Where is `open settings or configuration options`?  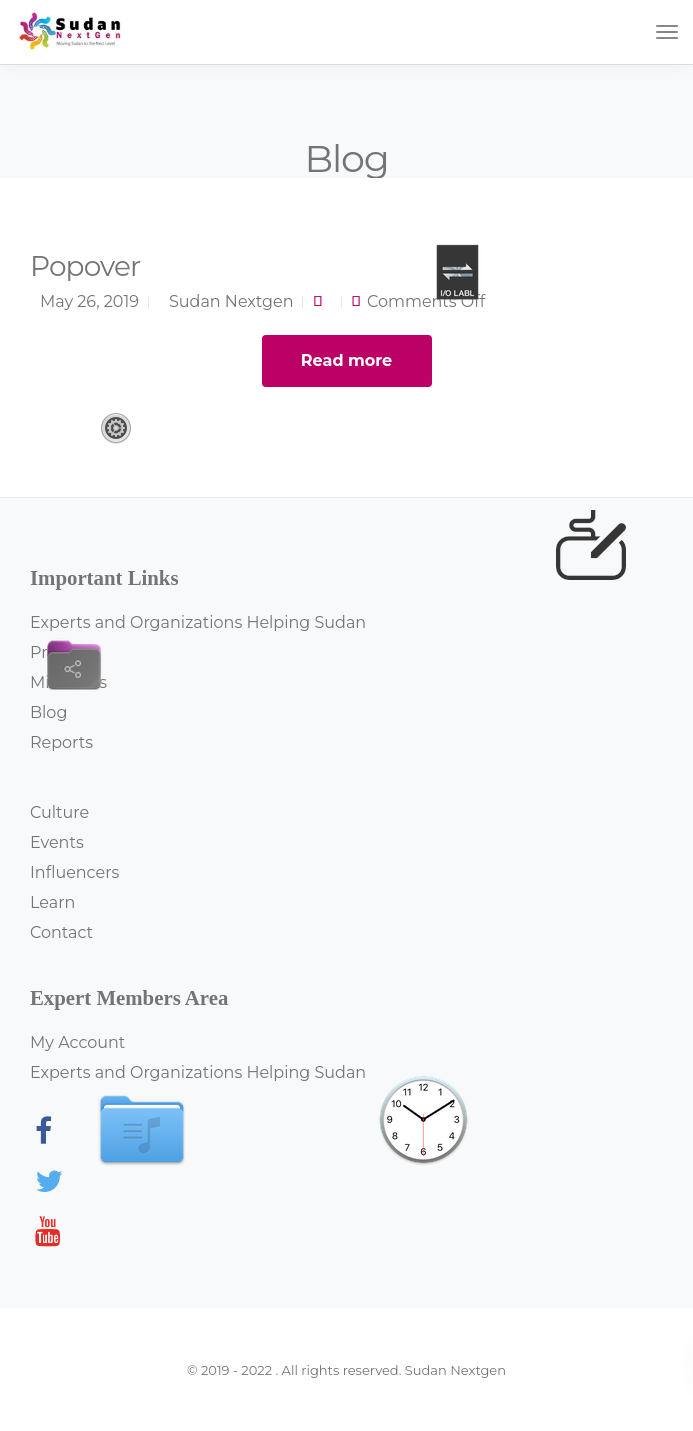 open settings or configuration options is located at coordinates (116, 428).